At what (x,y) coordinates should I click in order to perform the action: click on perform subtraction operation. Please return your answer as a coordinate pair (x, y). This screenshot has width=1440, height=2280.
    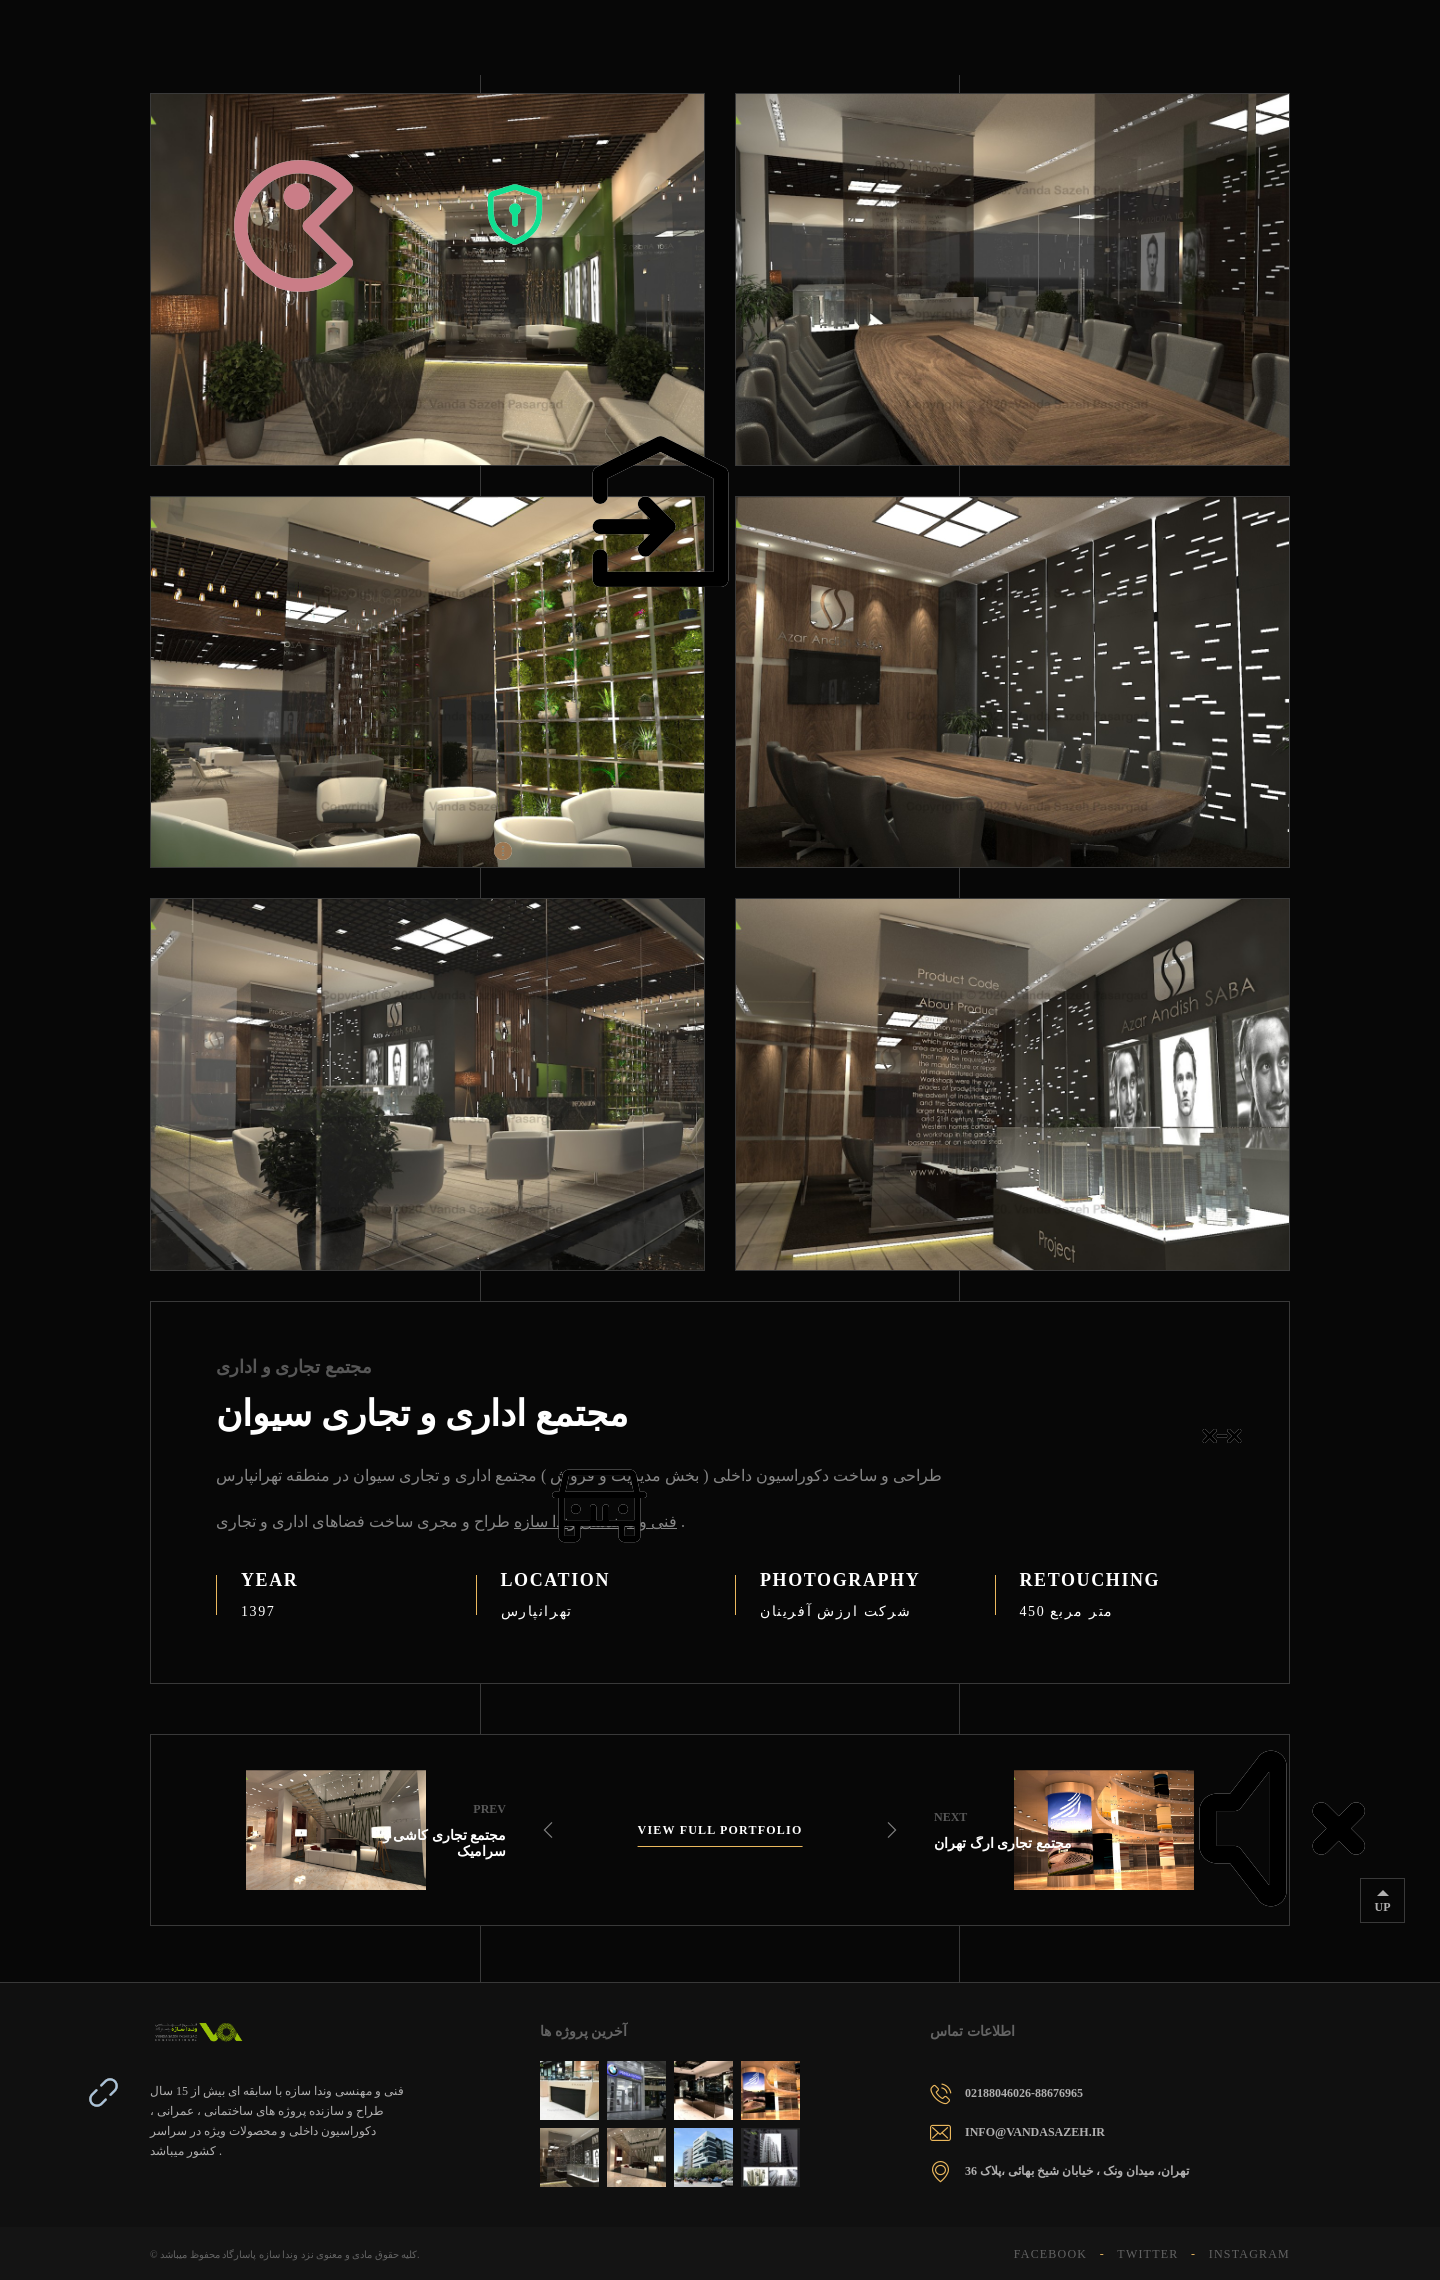
    Looking at the image, I should click on (1222, 1436).